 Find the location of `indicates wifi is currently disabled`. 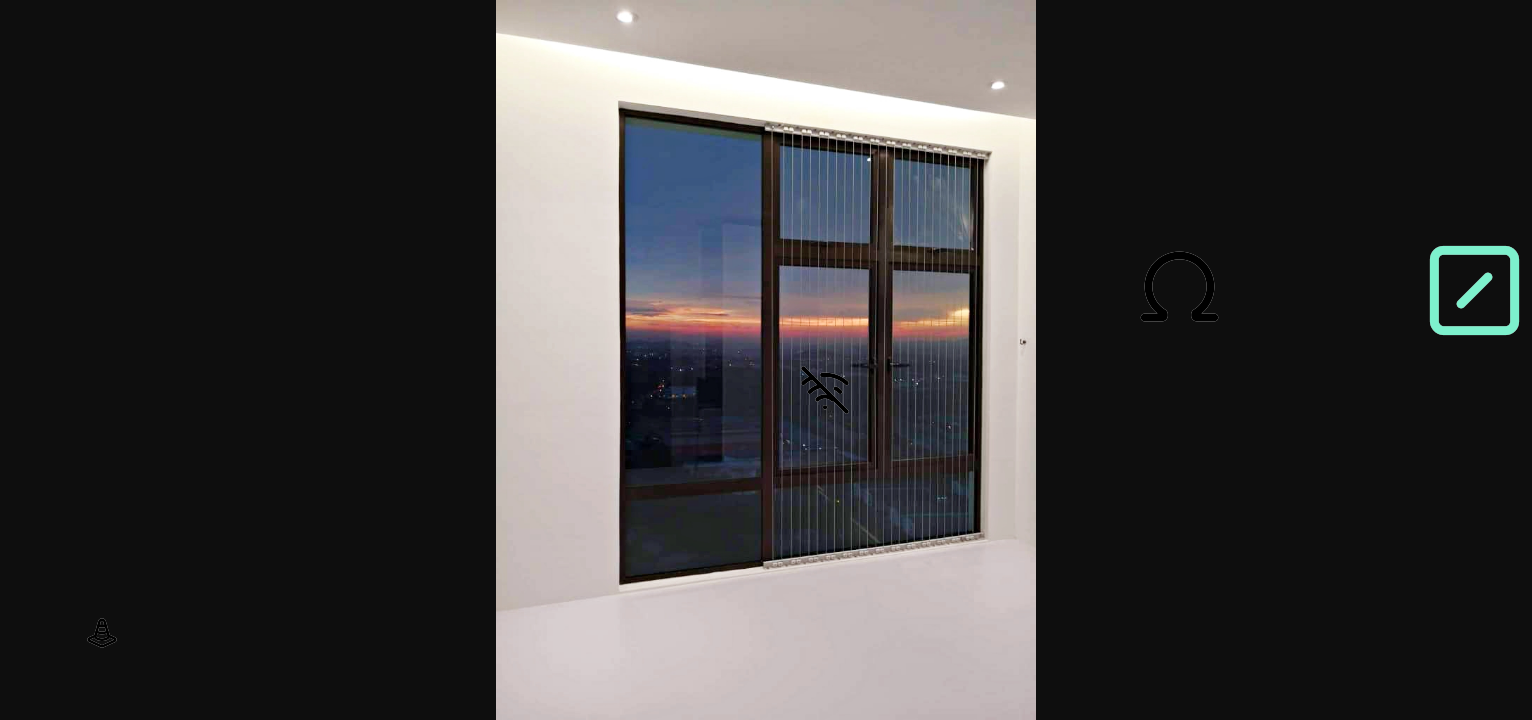

indicates wifi is currently disabled is located at coordinates (825, 390).